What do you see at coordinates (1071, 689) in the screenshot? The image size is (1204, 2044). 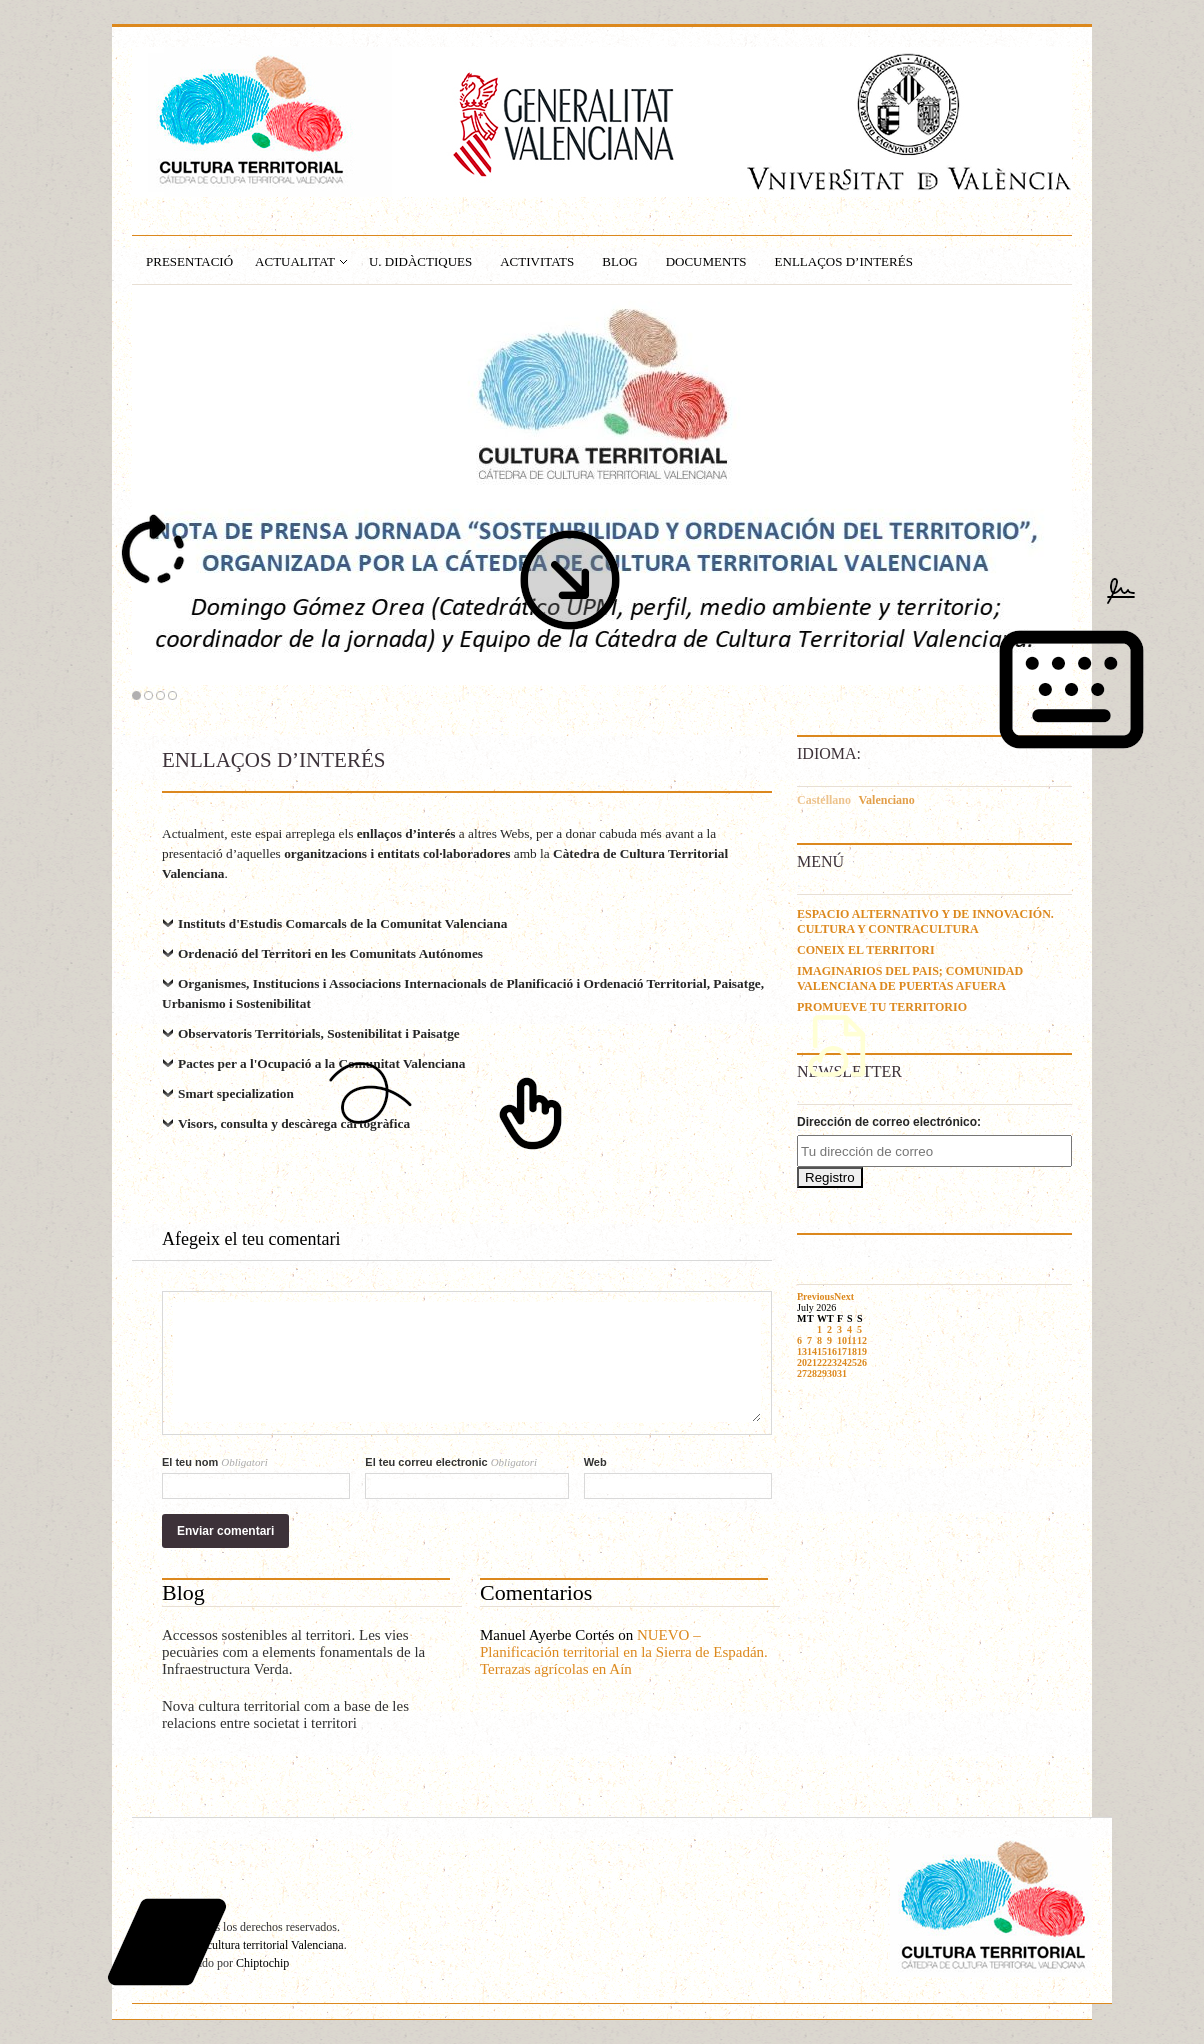 I see `open the on-screen keyboard` at bounding box center [1071, 689].